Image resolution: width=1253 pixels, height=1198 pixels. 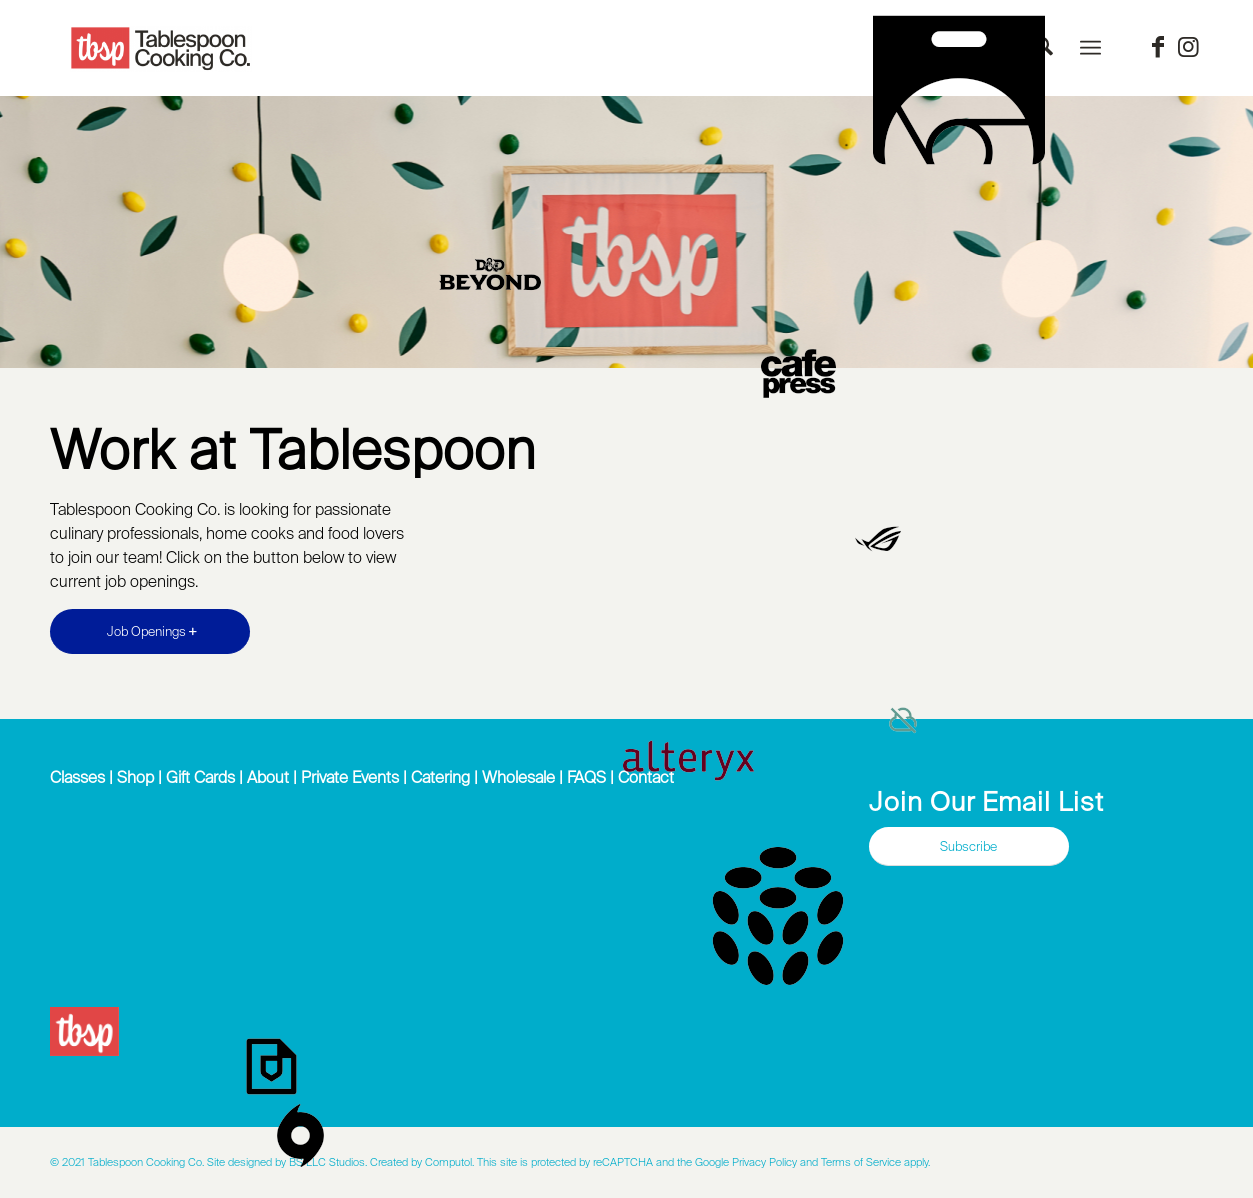 What do you see at coordinates (959, 90) in the screenshot?
I see `open the Chrome Web Store` at bounding box center [959, 90].